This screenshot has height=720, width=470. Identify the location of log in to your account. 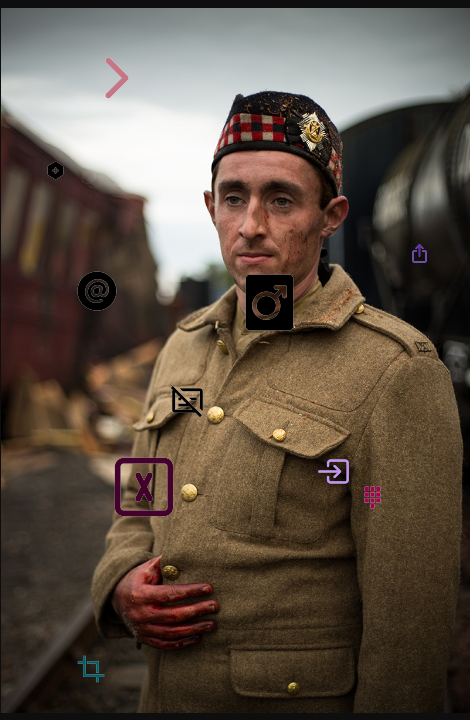
(333, 471).